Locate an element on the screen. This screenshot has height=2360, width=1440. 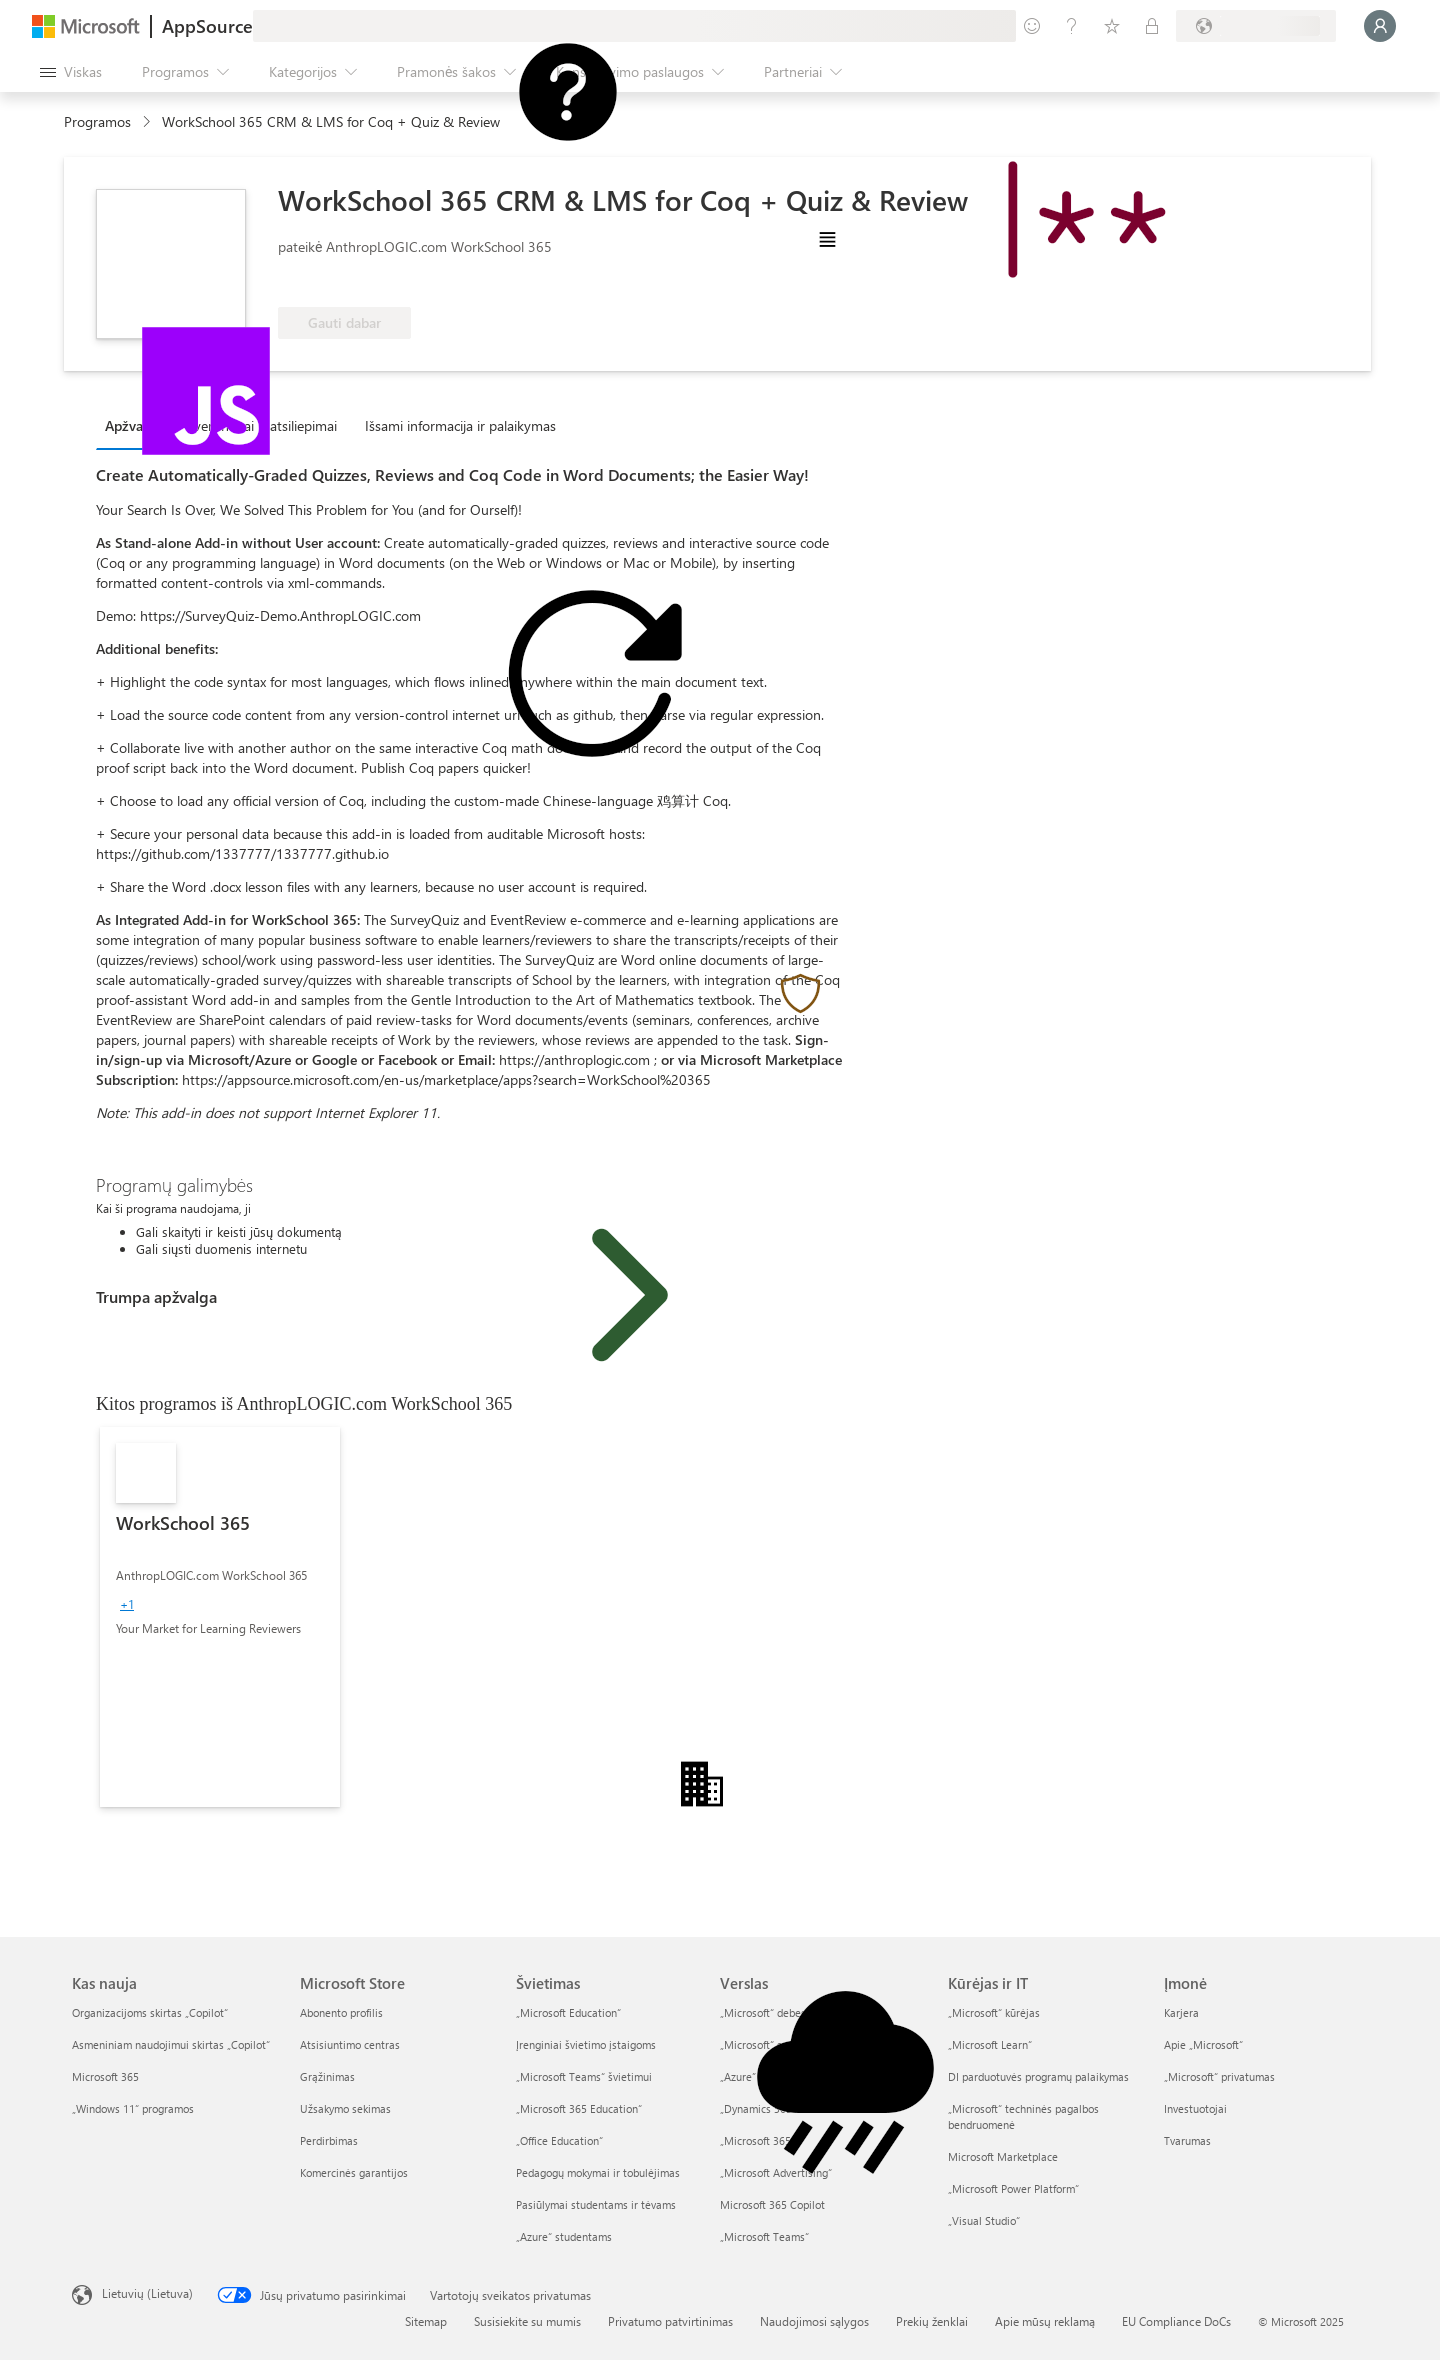
view business or company information is located at coordinates (702, 1784).